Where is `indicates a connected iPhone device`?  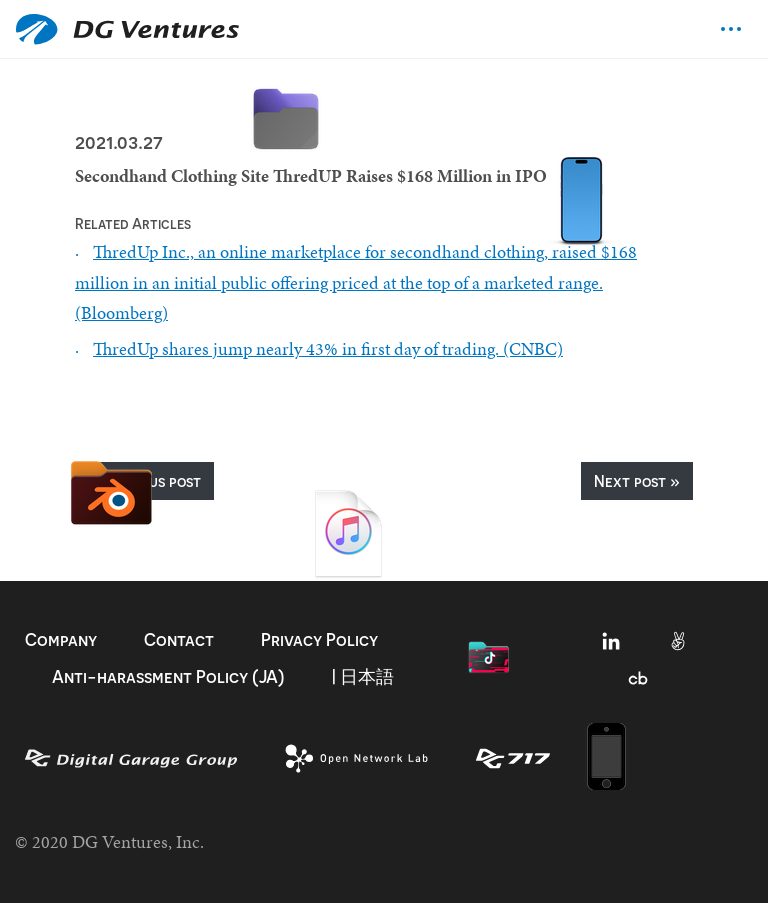 indicates a connected iPhone device is located at coordinates (581, 201).